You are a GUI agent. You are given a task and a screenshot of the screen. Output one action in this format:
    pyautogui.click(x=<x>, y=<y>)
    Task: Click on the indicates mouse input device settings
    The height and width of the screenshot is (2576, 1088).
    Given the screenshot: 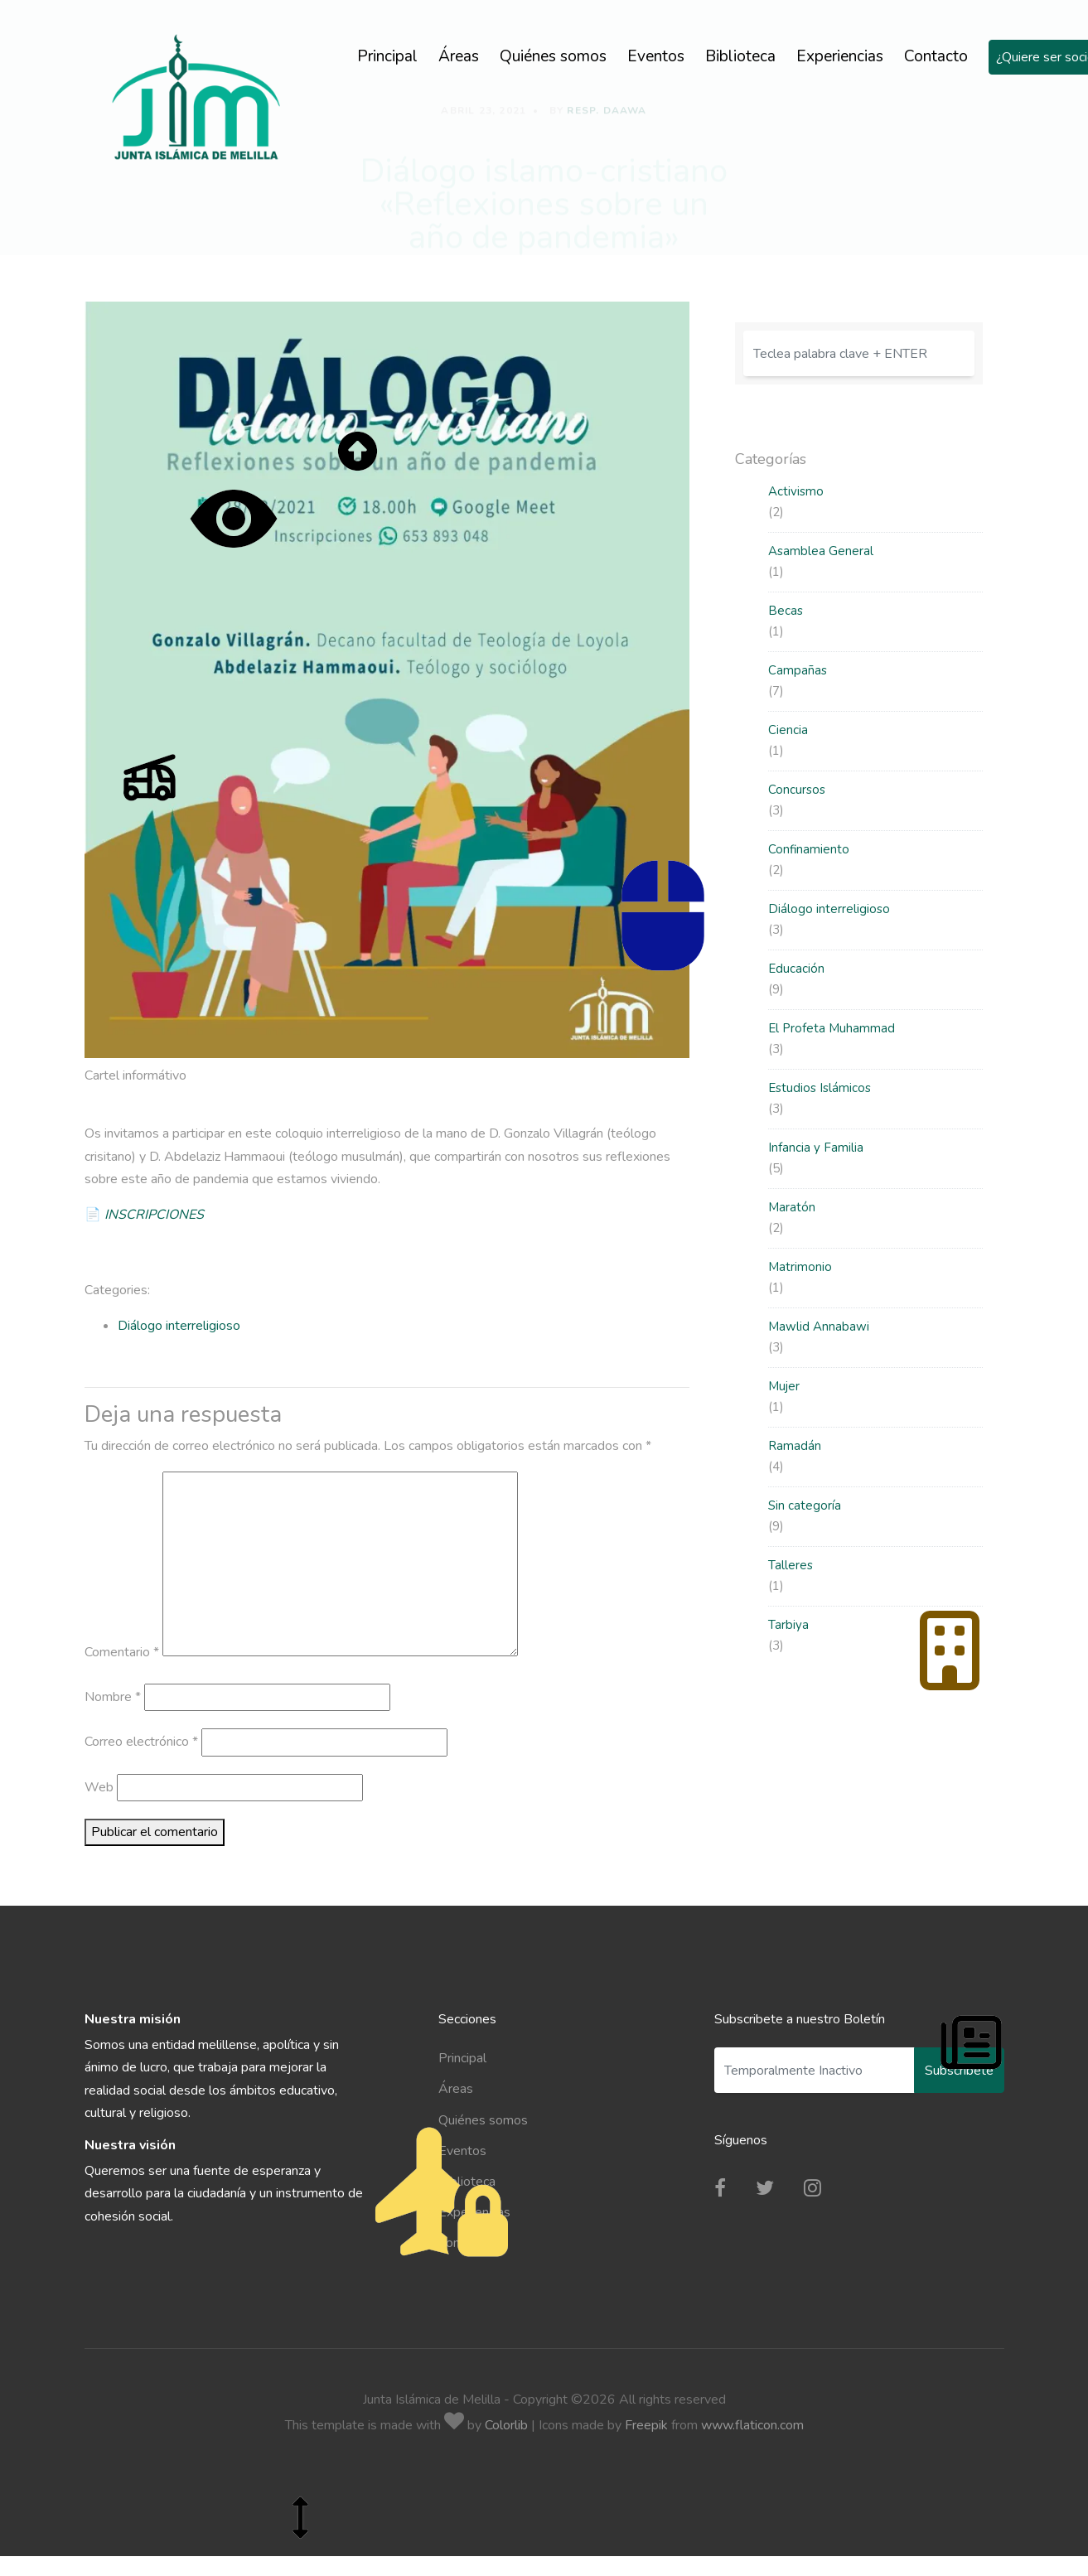 What is the action you would take?
    pyautogui.click(x=663, y=916)
    